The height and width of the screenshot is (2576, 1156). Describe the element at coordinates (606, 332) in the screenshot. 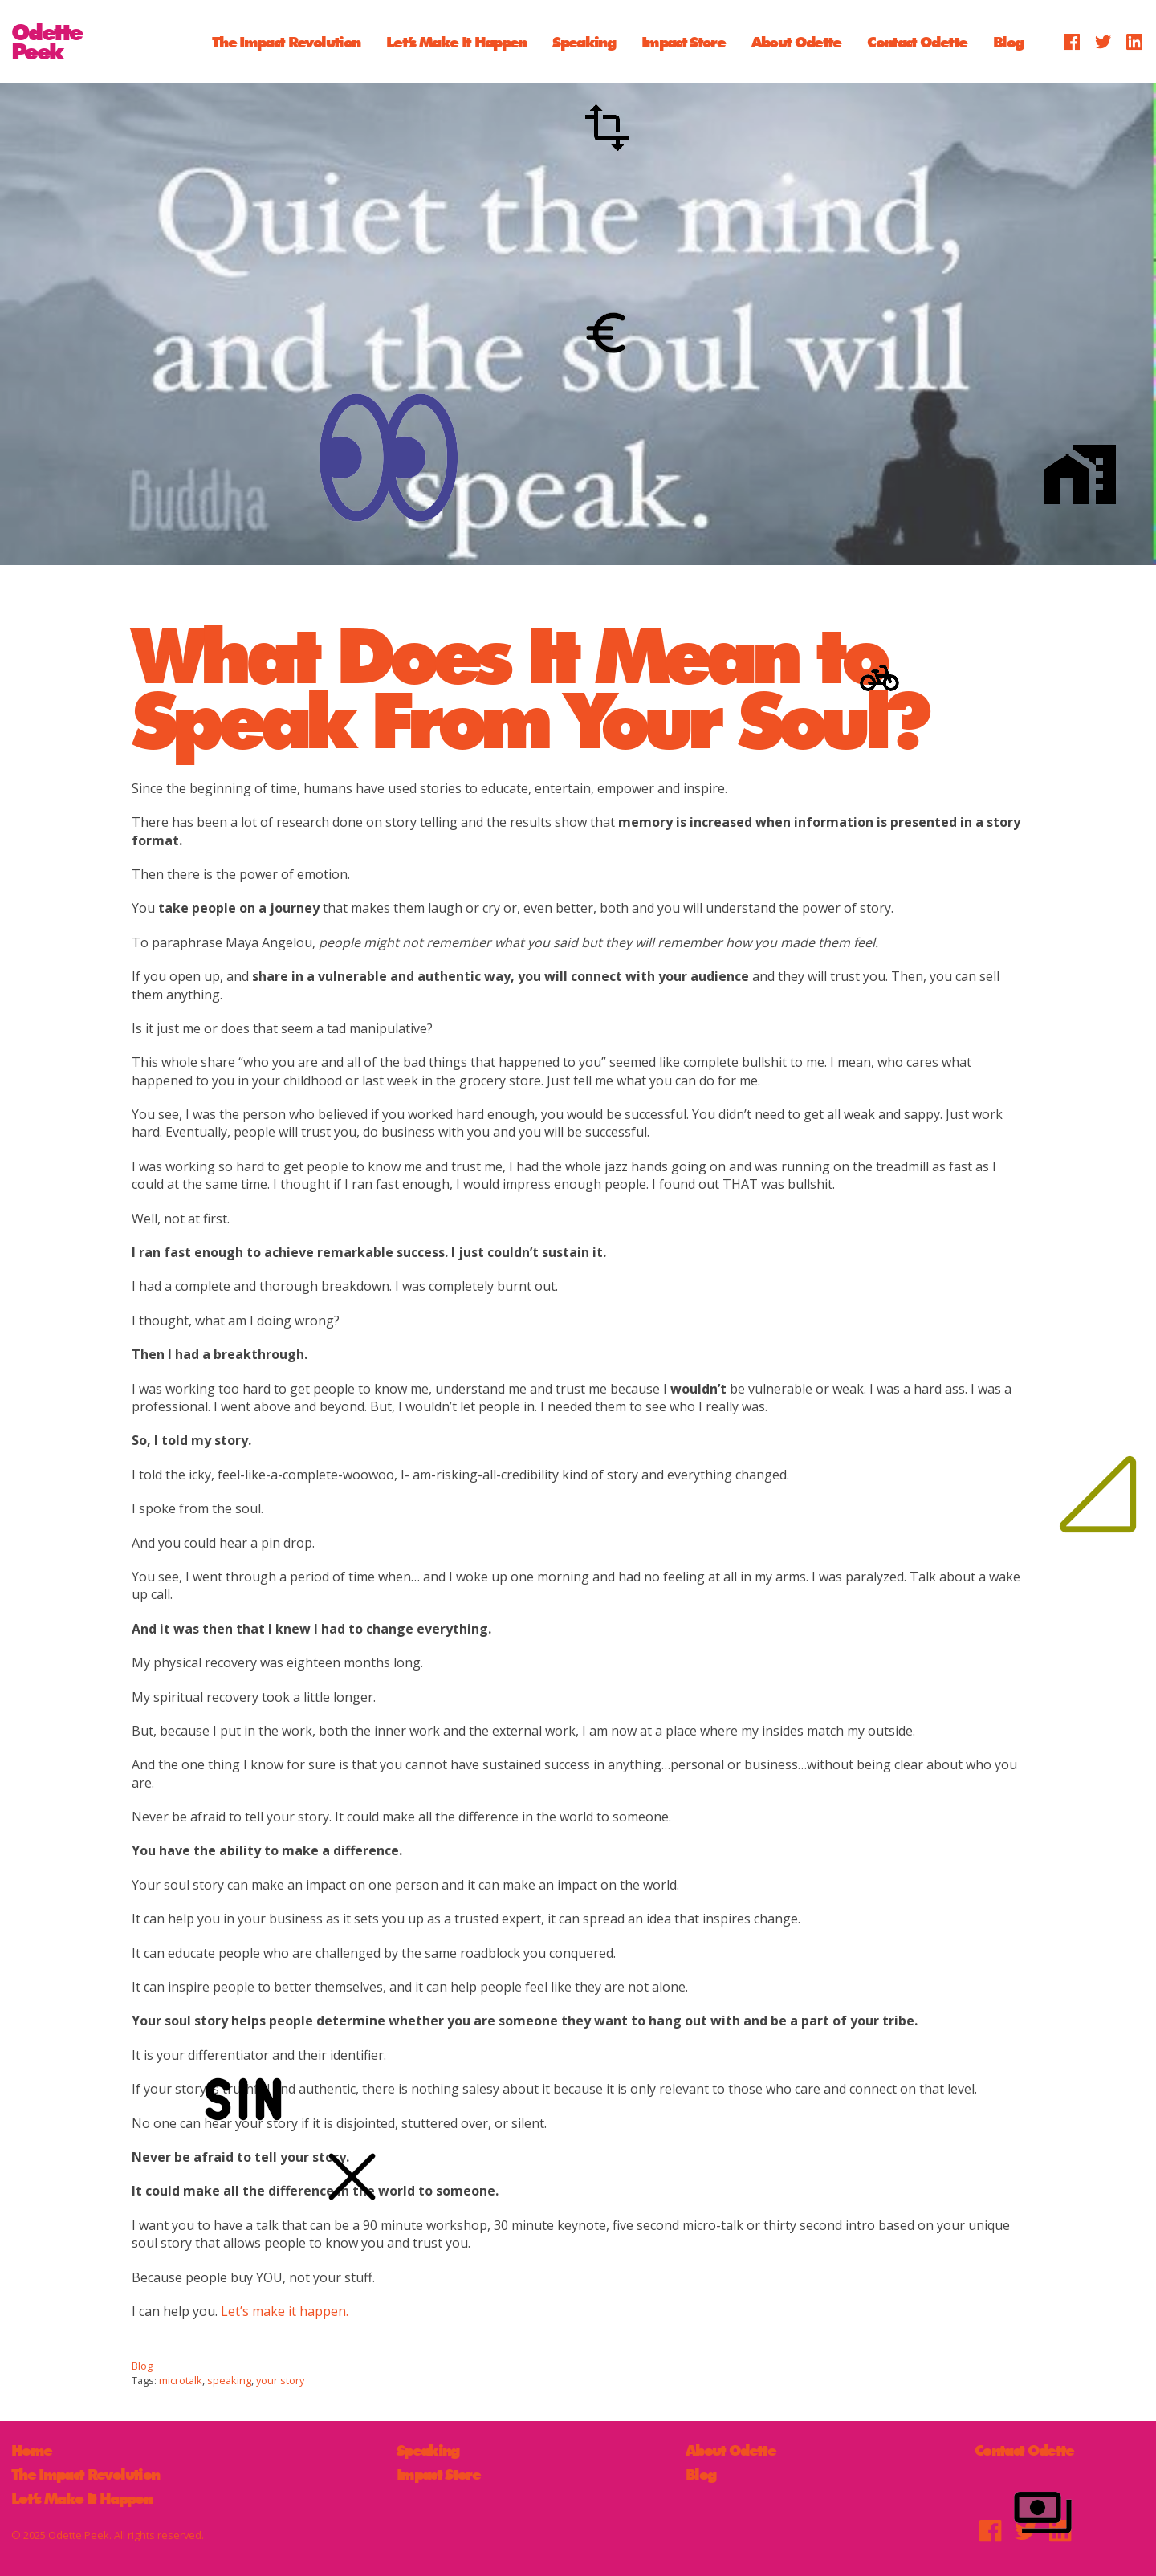

I see `view pricing in euros` at that location.